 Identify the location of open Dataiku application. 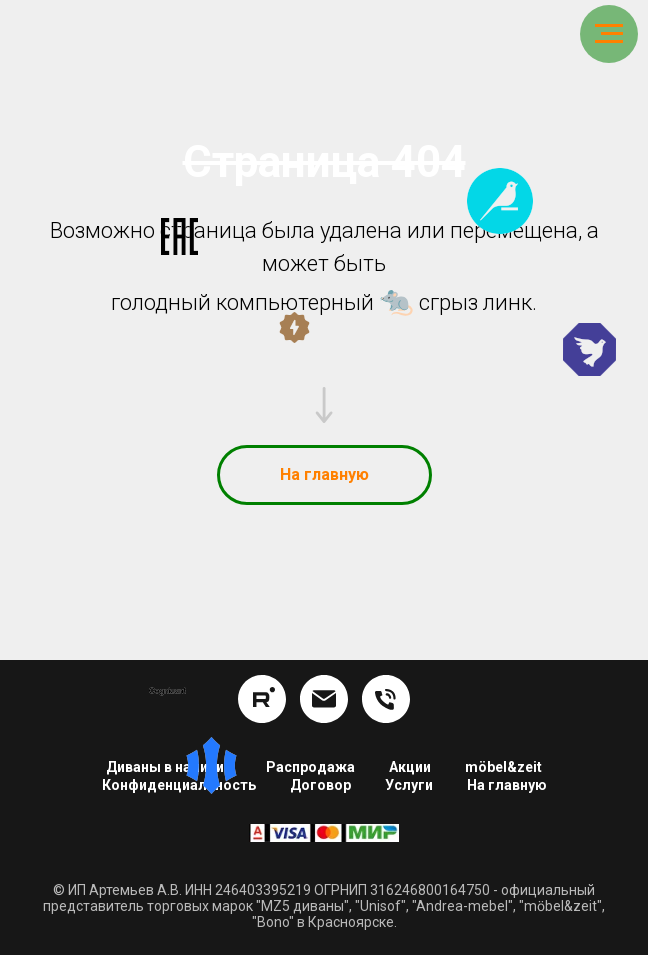
(500, 201).